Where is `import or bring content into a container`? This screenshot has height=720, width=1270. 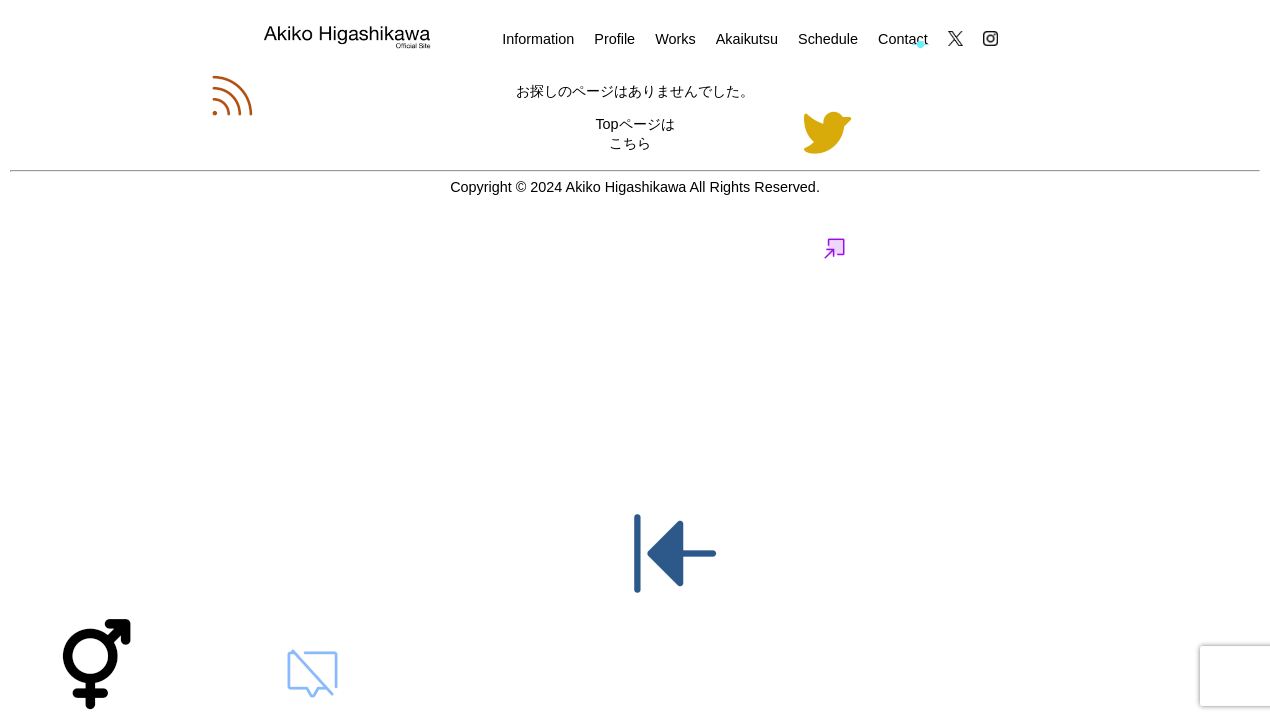
import or bring content into a container is located at coordinates (834, 248).